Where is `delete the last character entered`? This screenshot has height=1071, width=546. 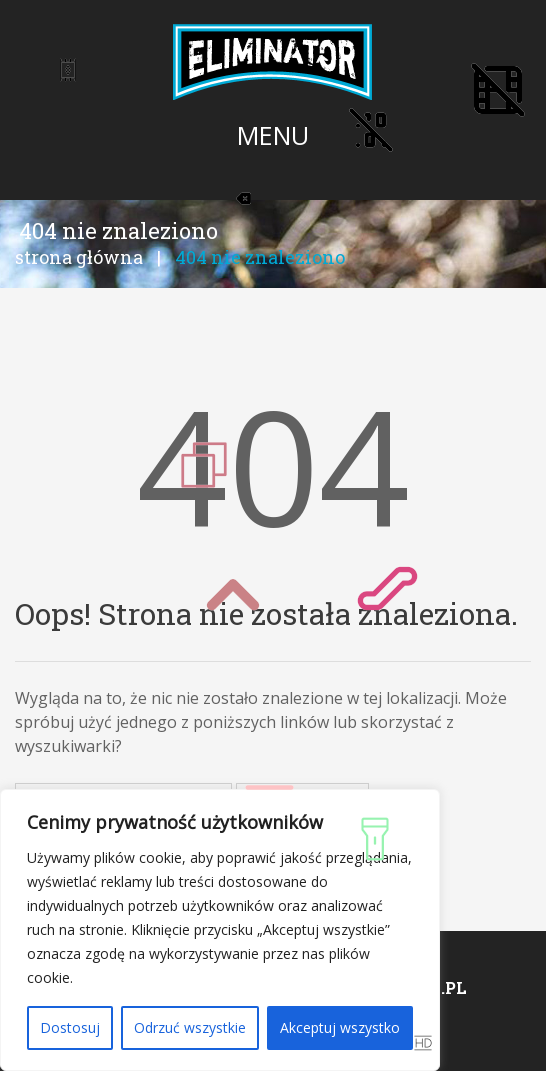 delete the last character entered is located at coordinates (243, 198).